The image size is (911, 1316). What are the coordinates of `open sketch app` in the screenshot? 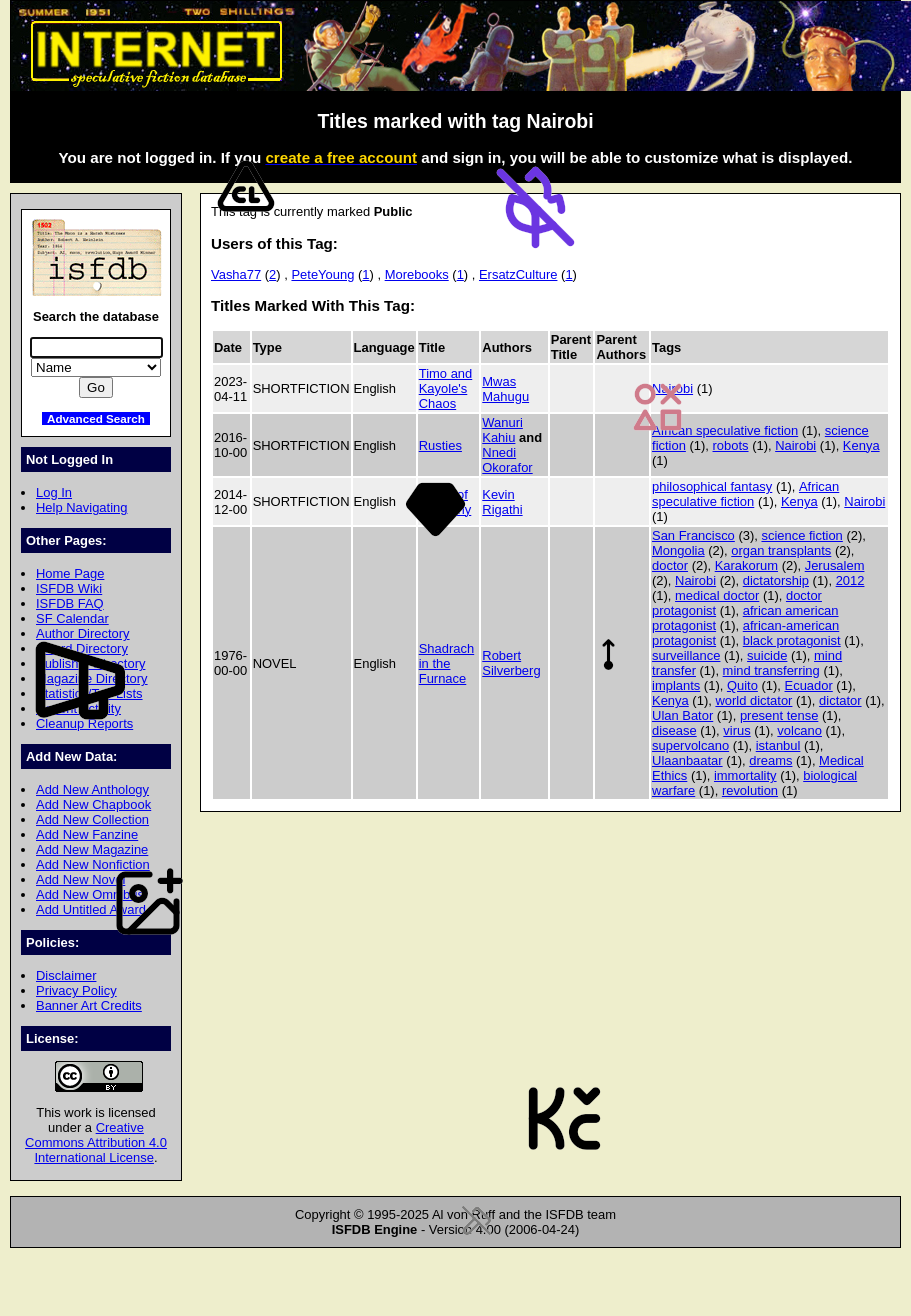 It's located at (435, 509).